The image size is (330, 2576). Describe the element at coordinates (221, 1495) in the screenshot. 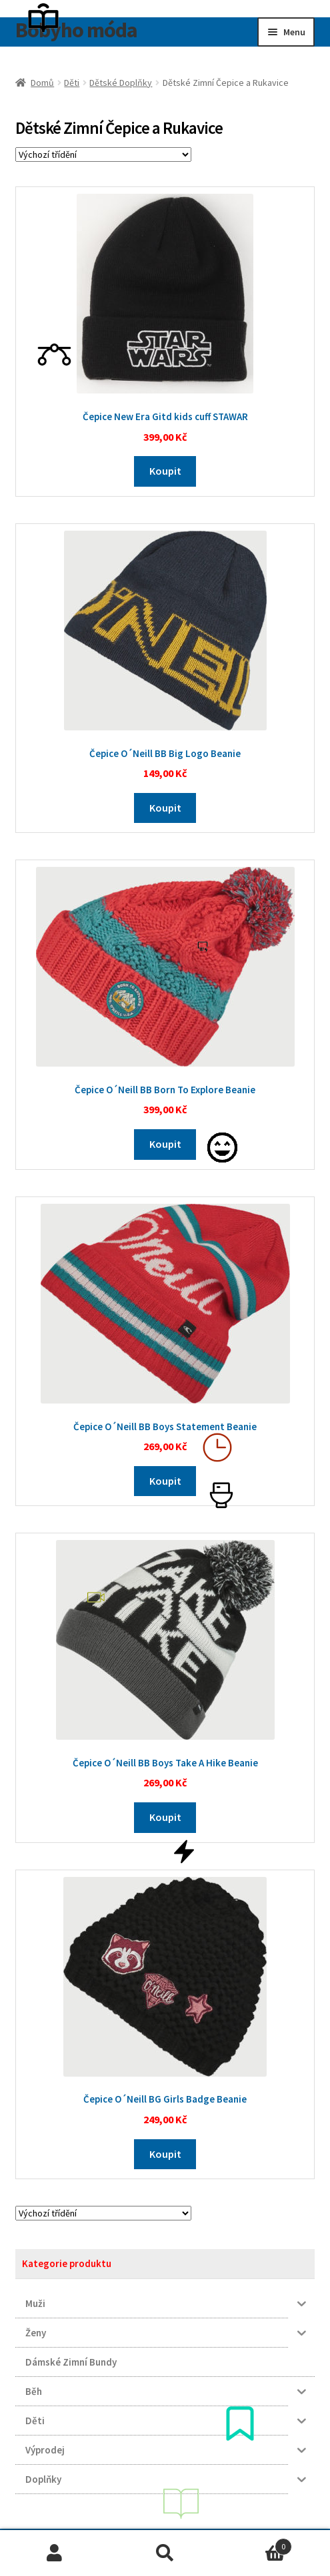

I see `indicates restroom location` at that location.